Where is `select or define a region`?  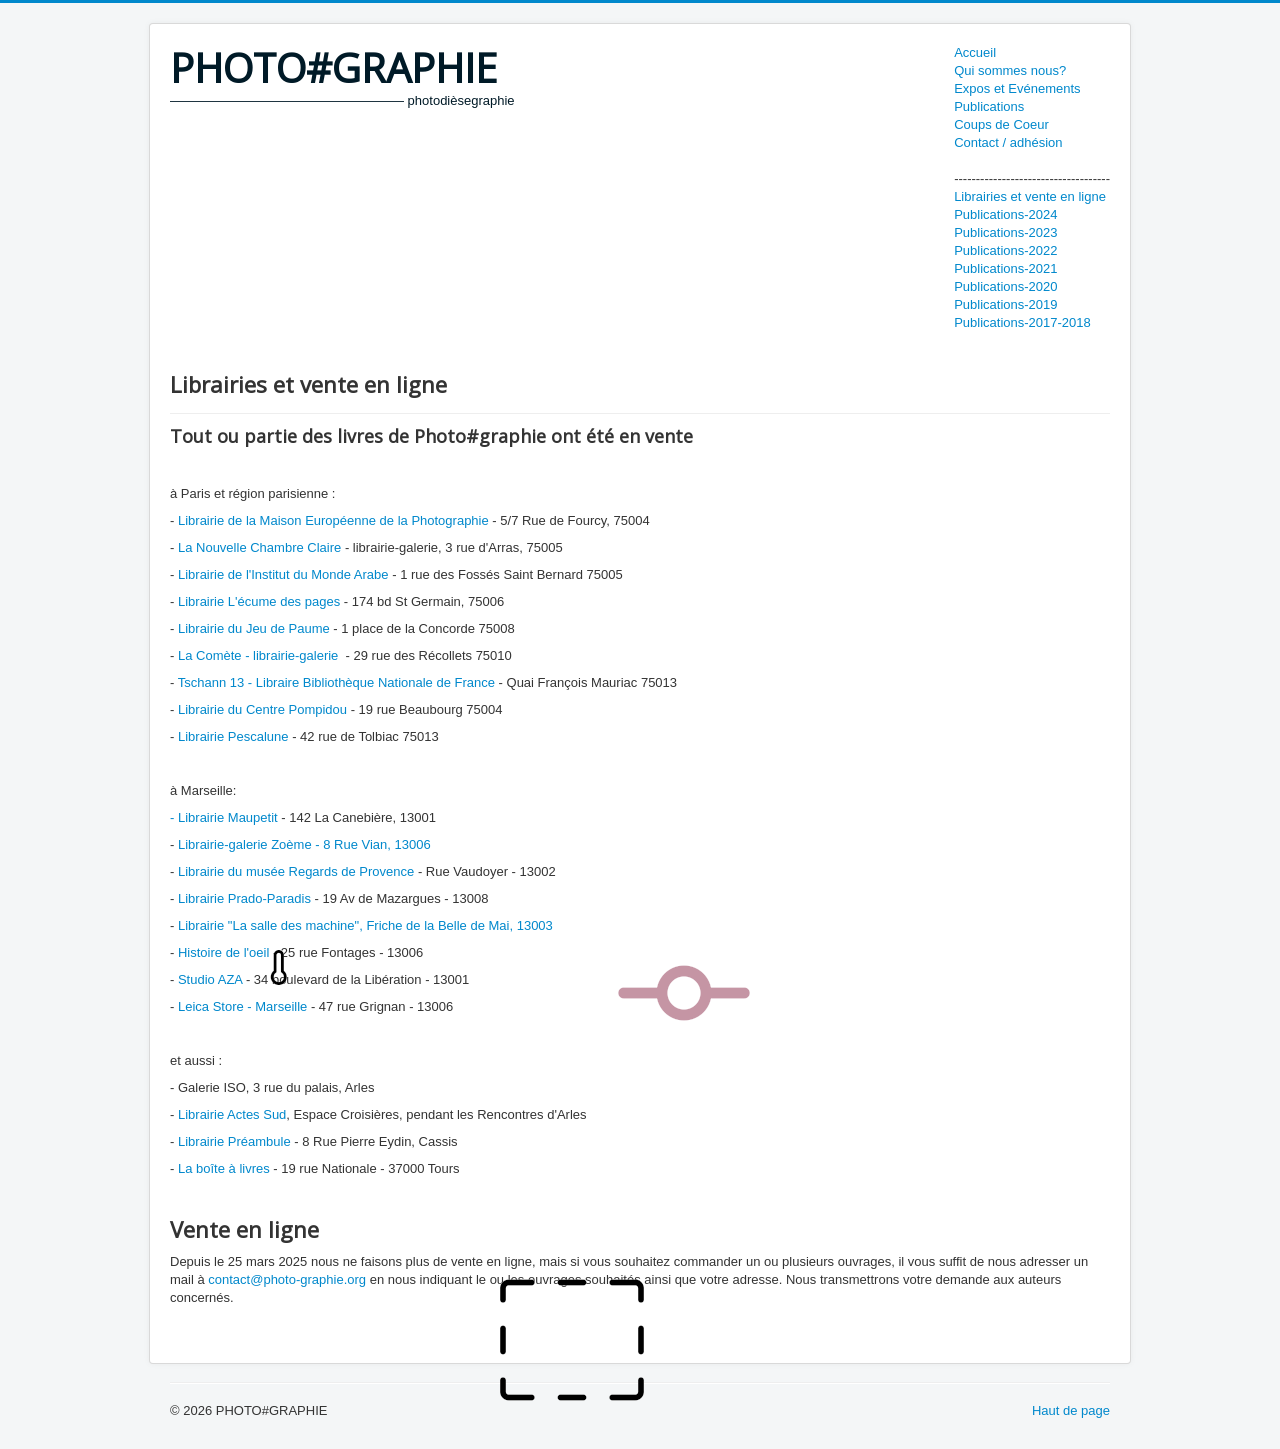
select or define a region is located at coordinates (572, 1340).